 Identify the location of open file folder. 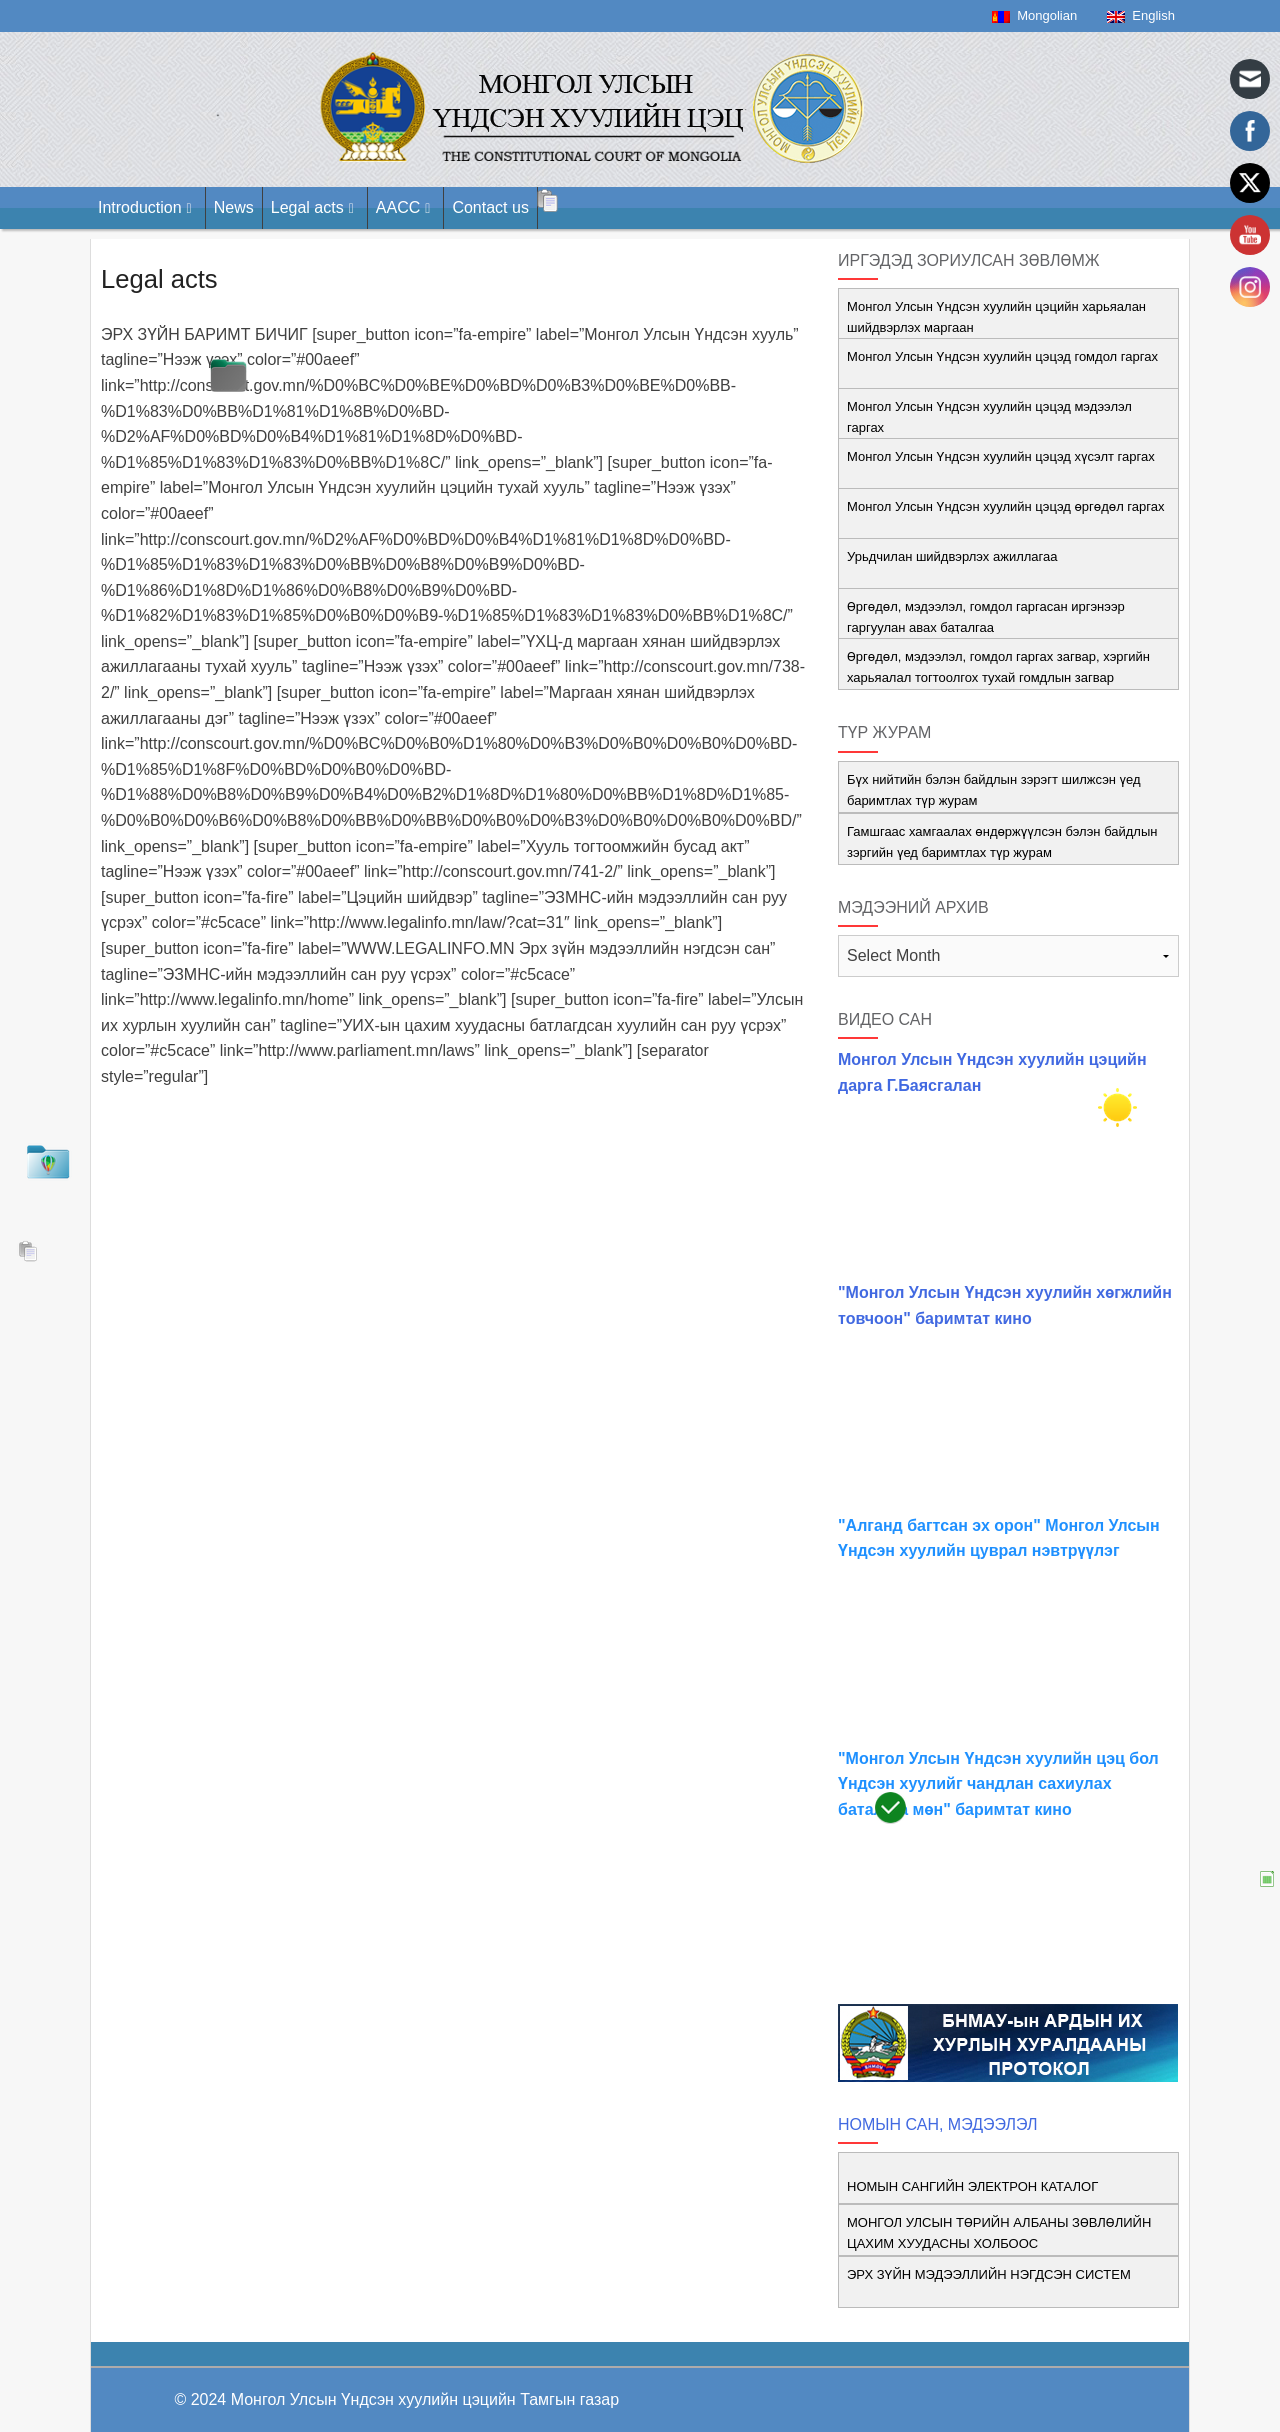
(228, 375).